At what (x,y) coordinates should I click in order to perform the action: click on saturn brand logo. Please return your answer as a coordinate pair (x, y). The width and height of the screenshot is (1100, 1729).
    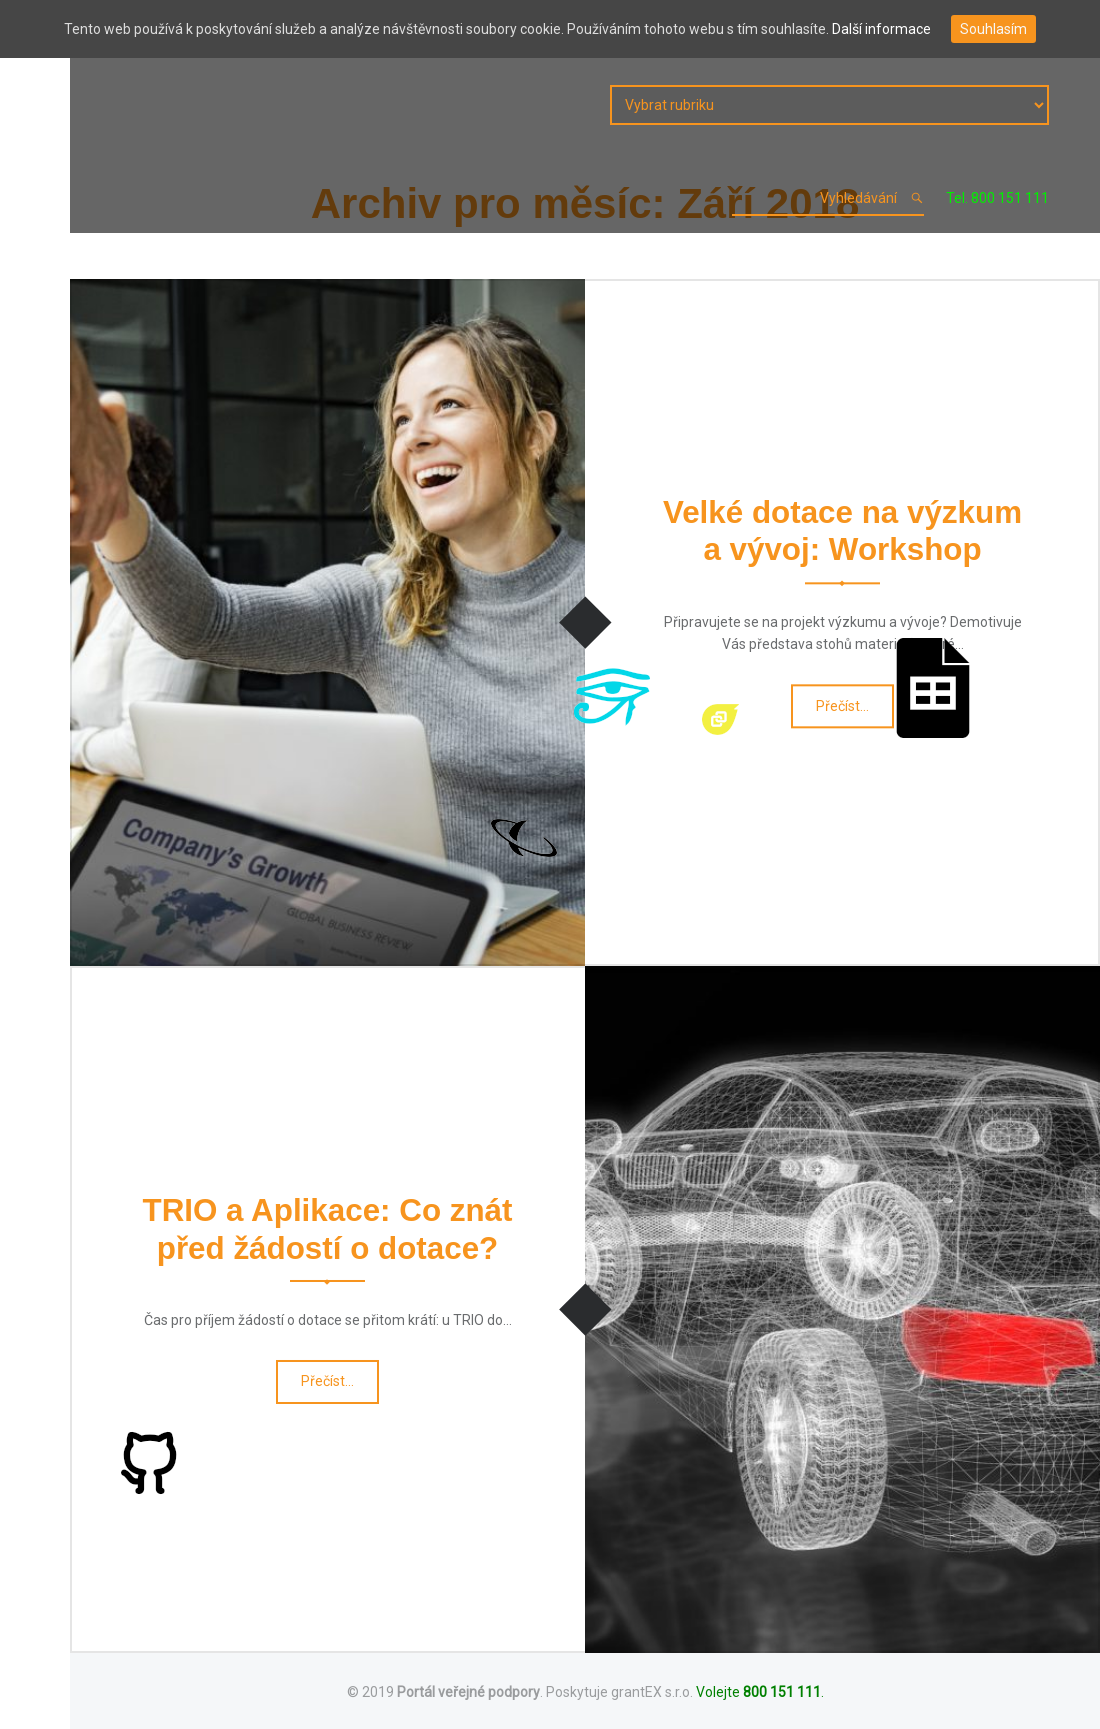
    Looking at the image, I should click on (524, 838).